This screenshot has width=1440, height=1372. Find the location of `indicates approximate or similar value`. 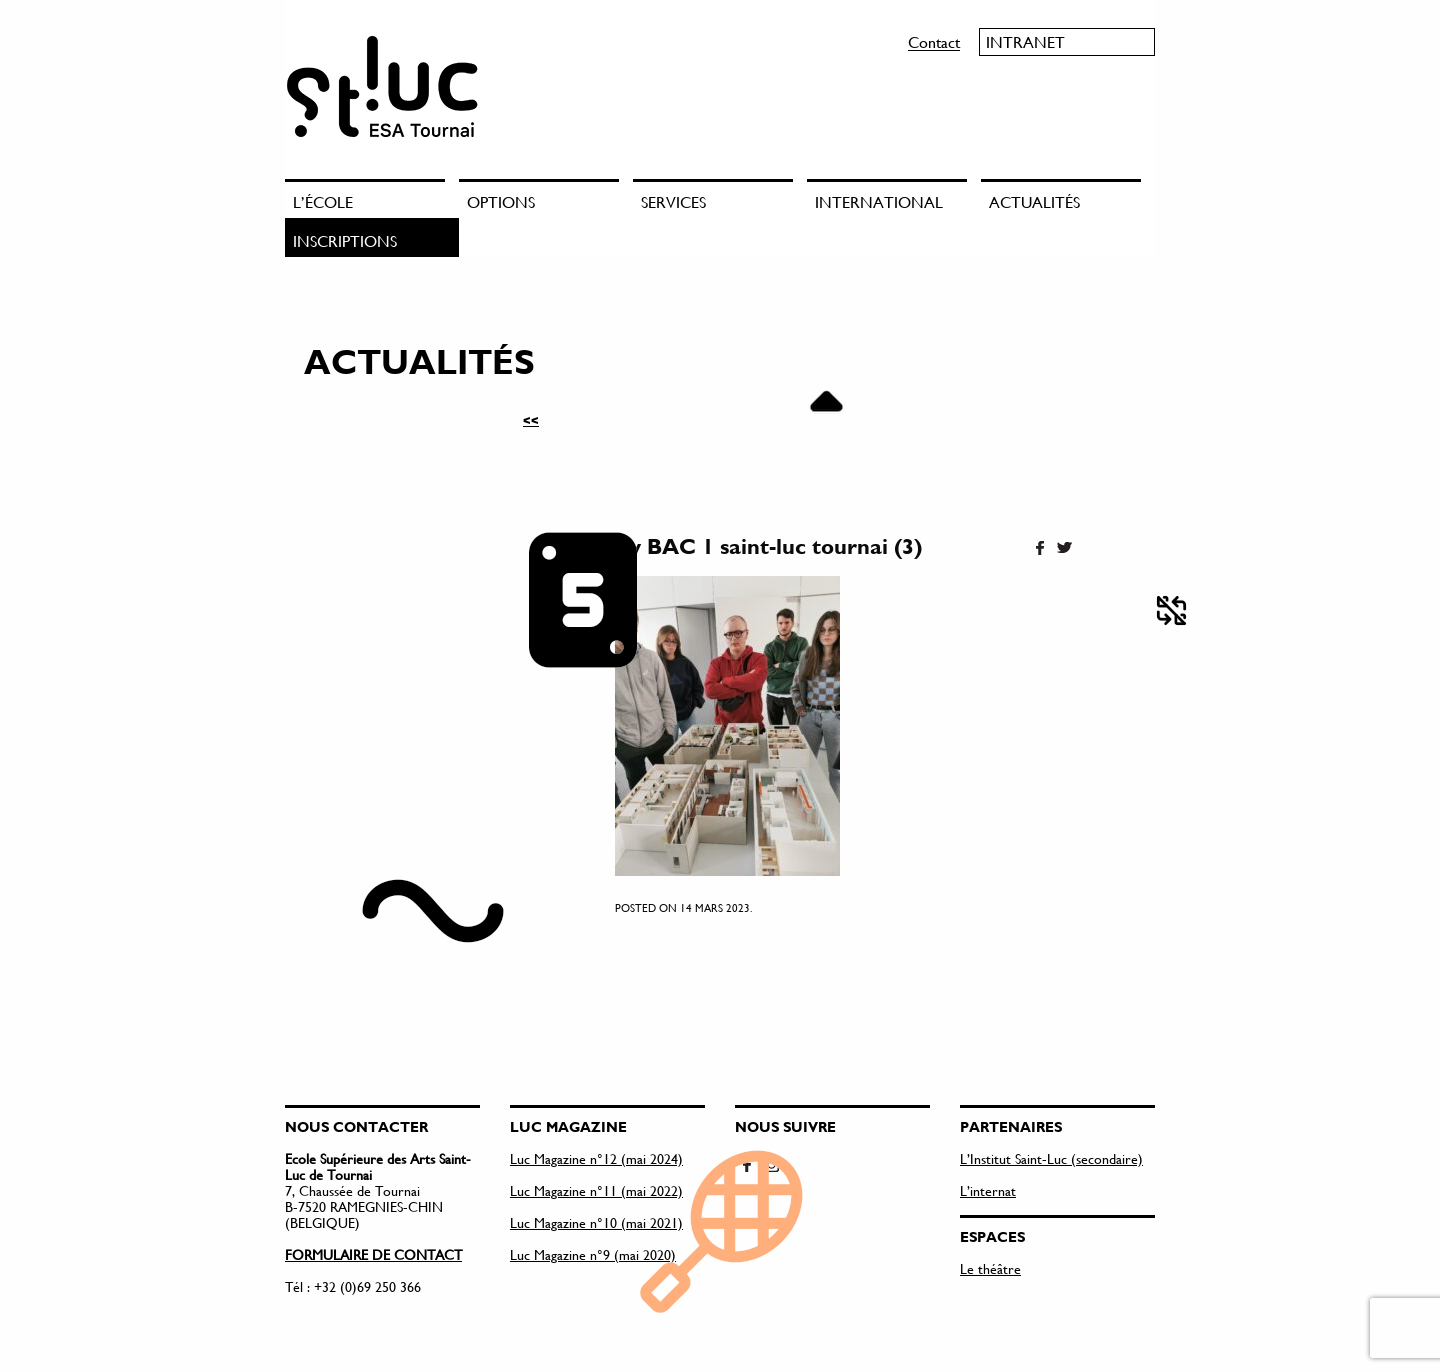

indicates approximate or similar value is located at coordinates (433, 911).